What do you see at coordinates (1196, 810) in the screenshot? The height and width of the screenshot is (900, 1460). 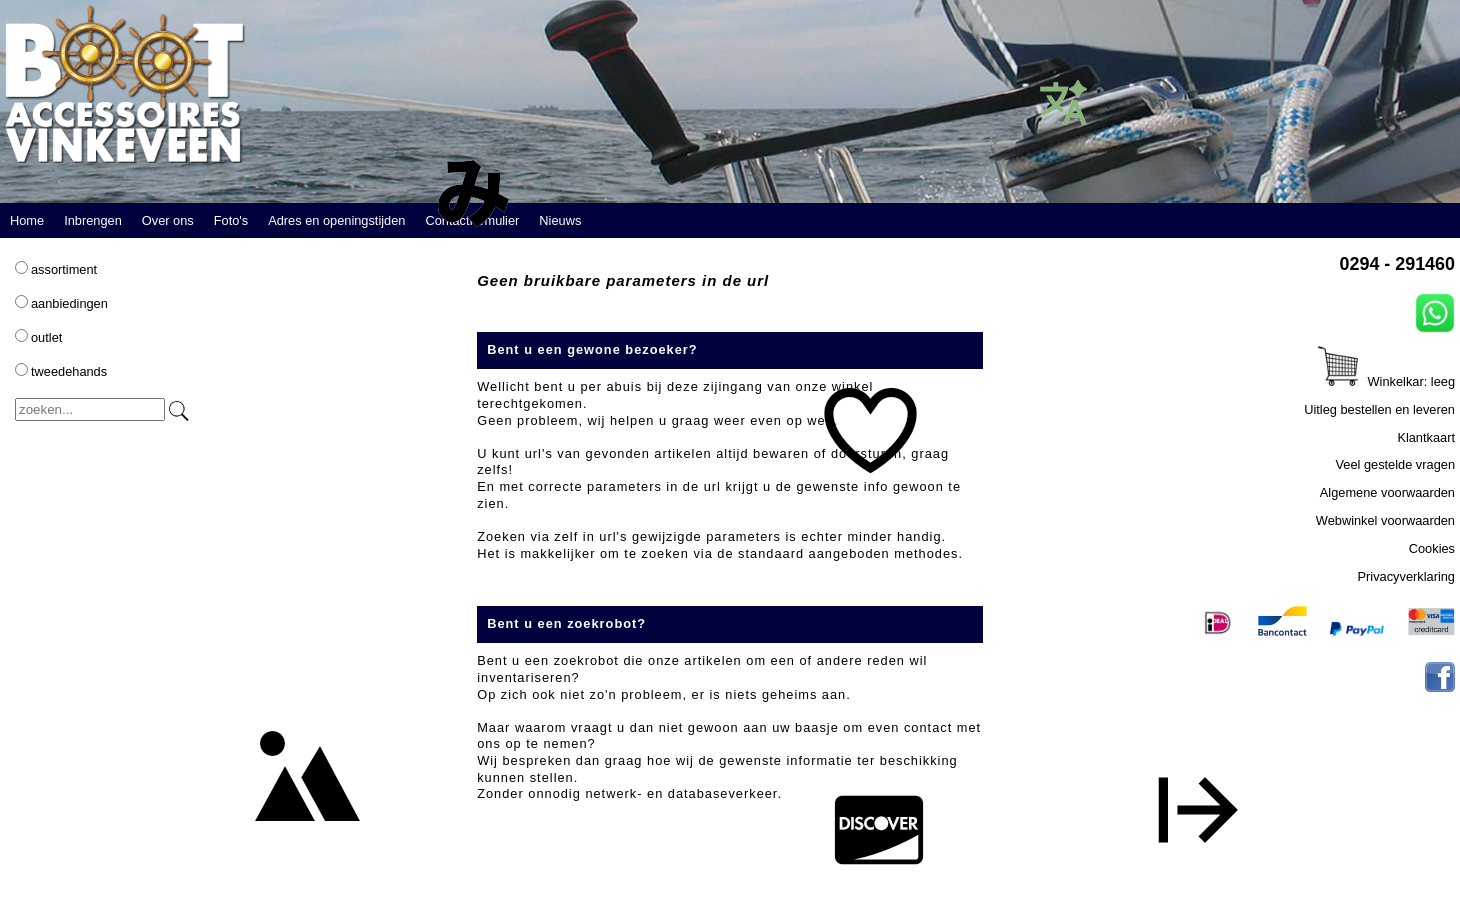 I see `expand panel to the right` at bounding box center [1196, 810].